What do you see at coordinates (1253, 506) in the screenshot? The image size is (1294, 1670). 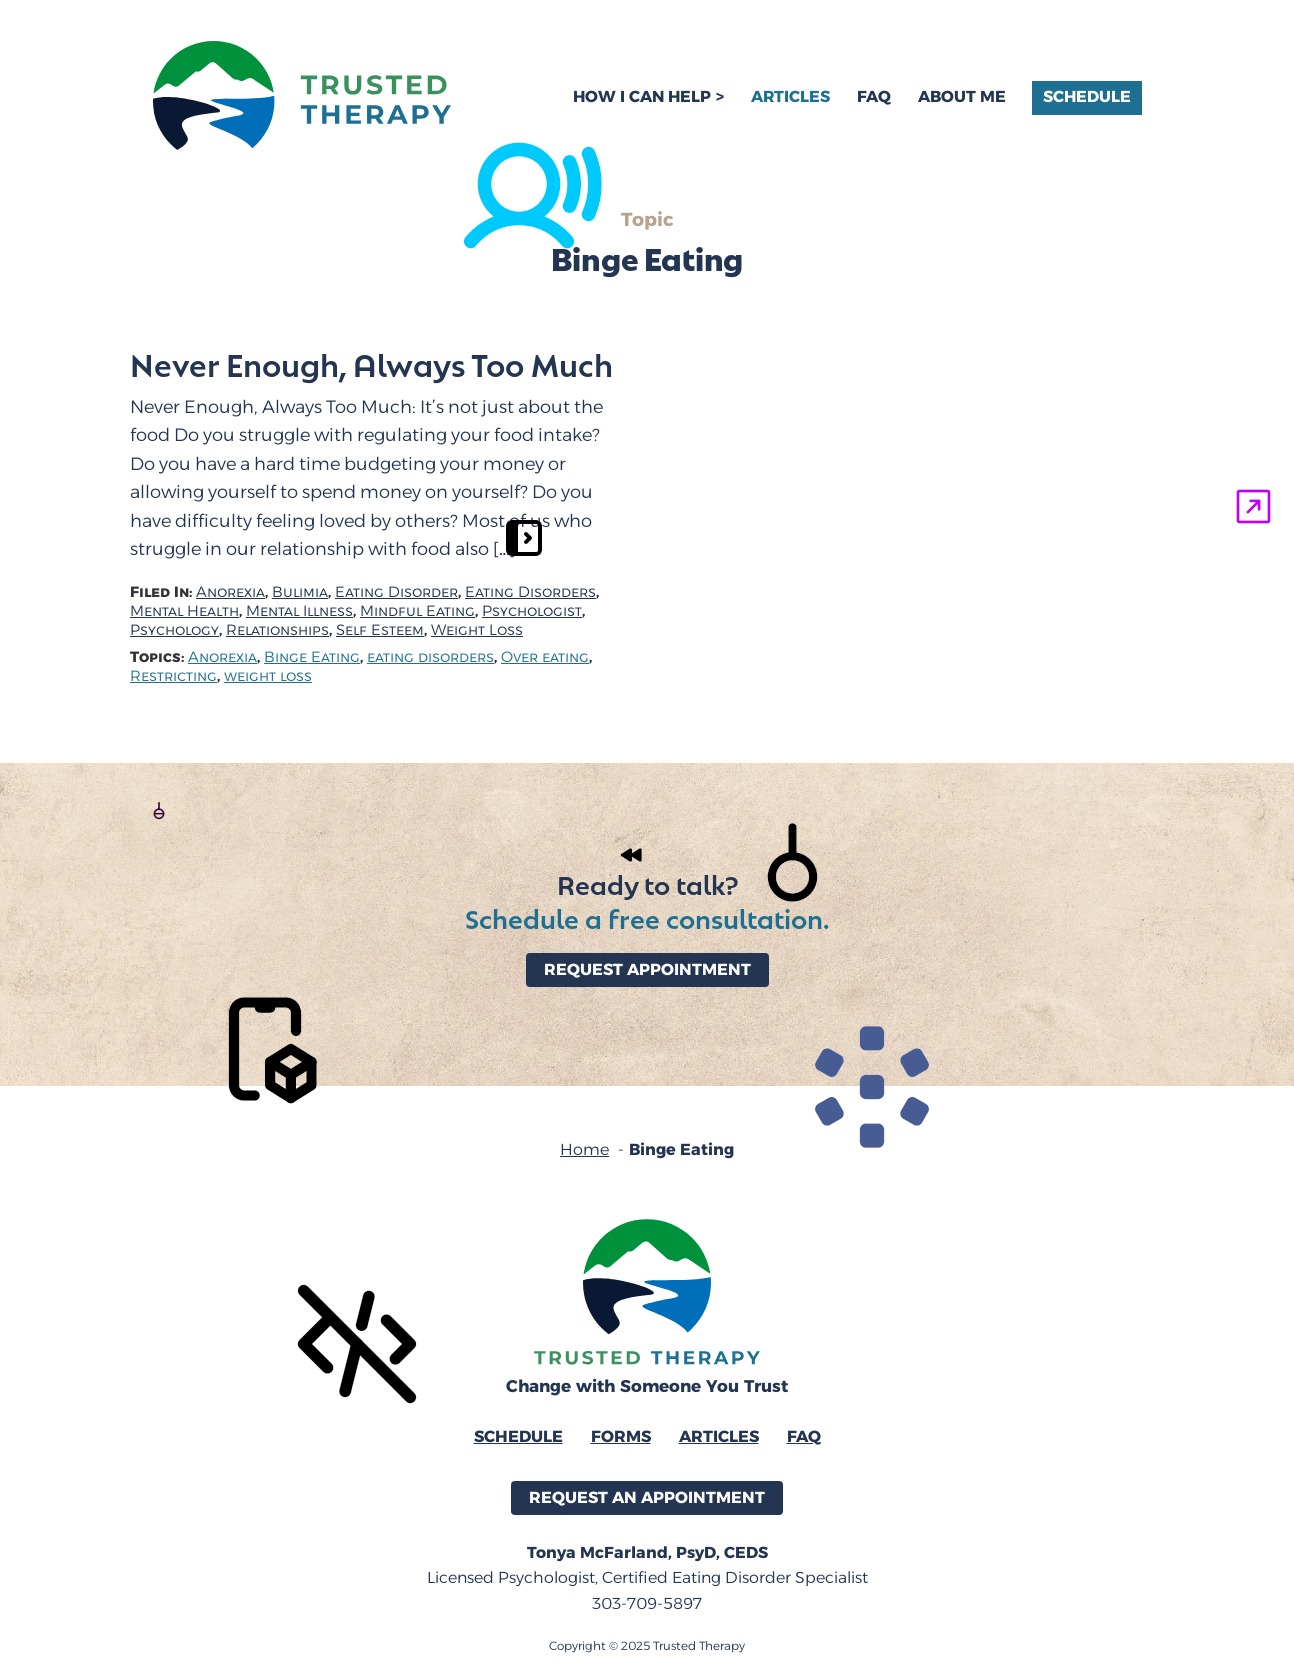 I see `open link in new window` at bounding box center [1253, 506].